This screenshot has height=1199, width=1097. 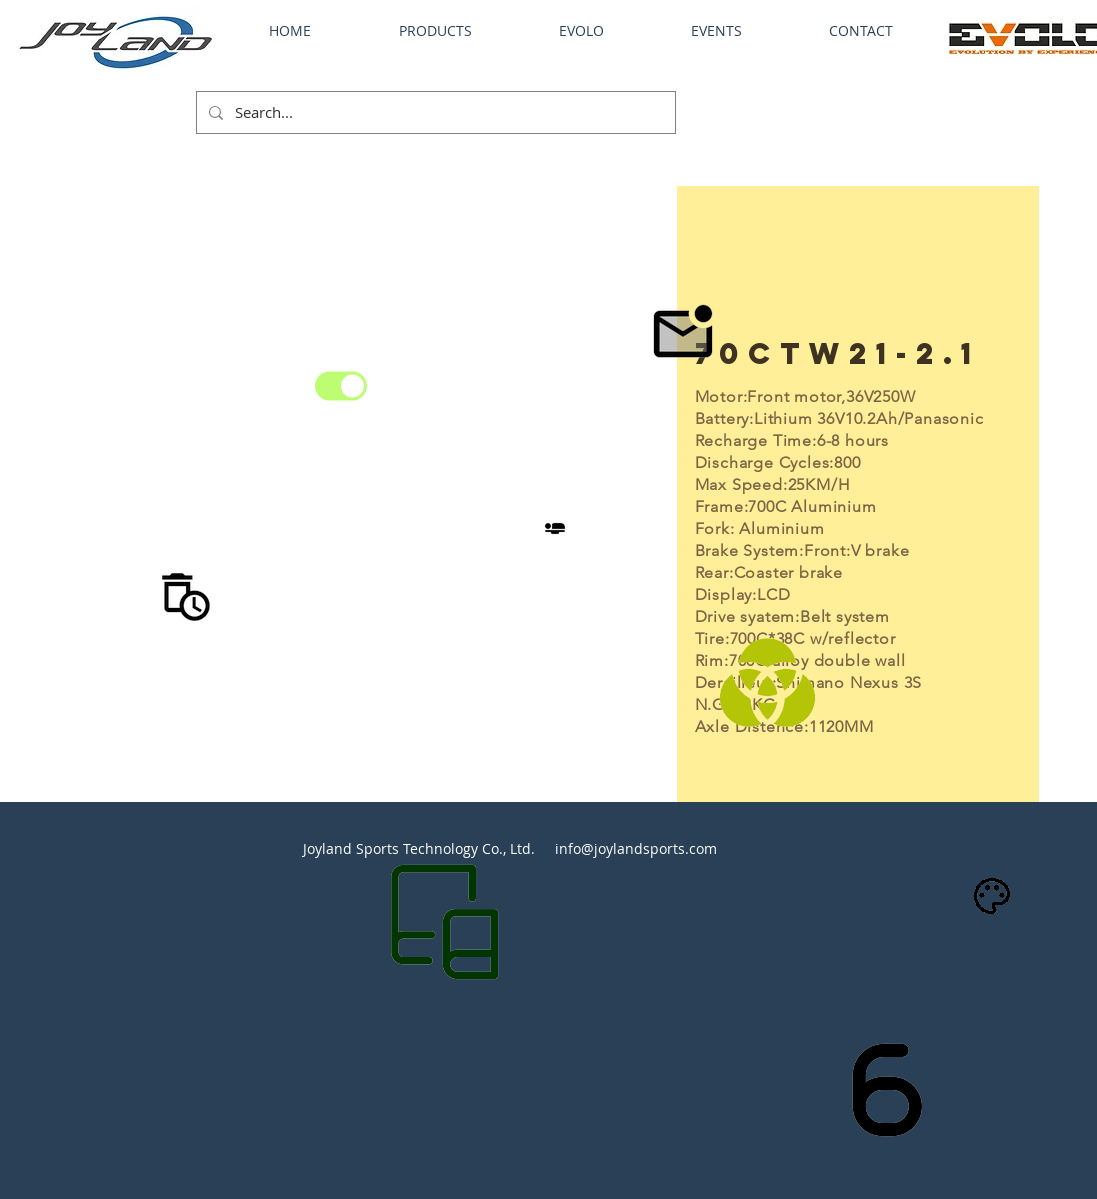 I want to click on adjust color filter settings, so click(x=767, y=682).